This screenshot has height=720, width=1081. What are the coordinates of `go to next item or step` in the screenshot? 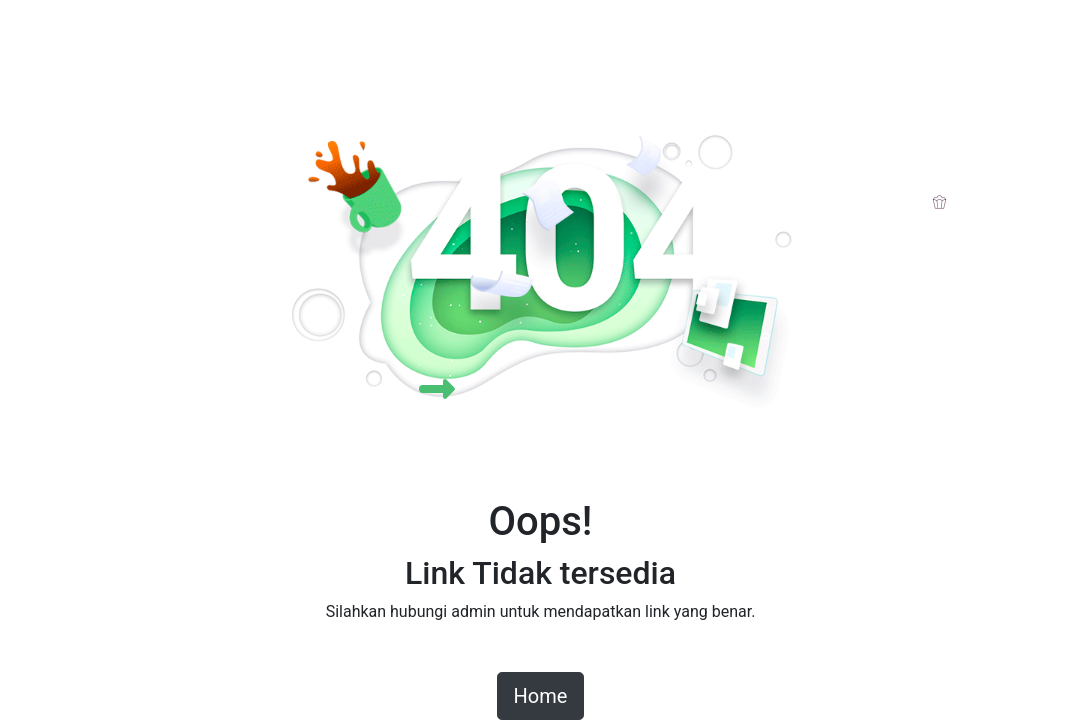 It's located at (437, 389).